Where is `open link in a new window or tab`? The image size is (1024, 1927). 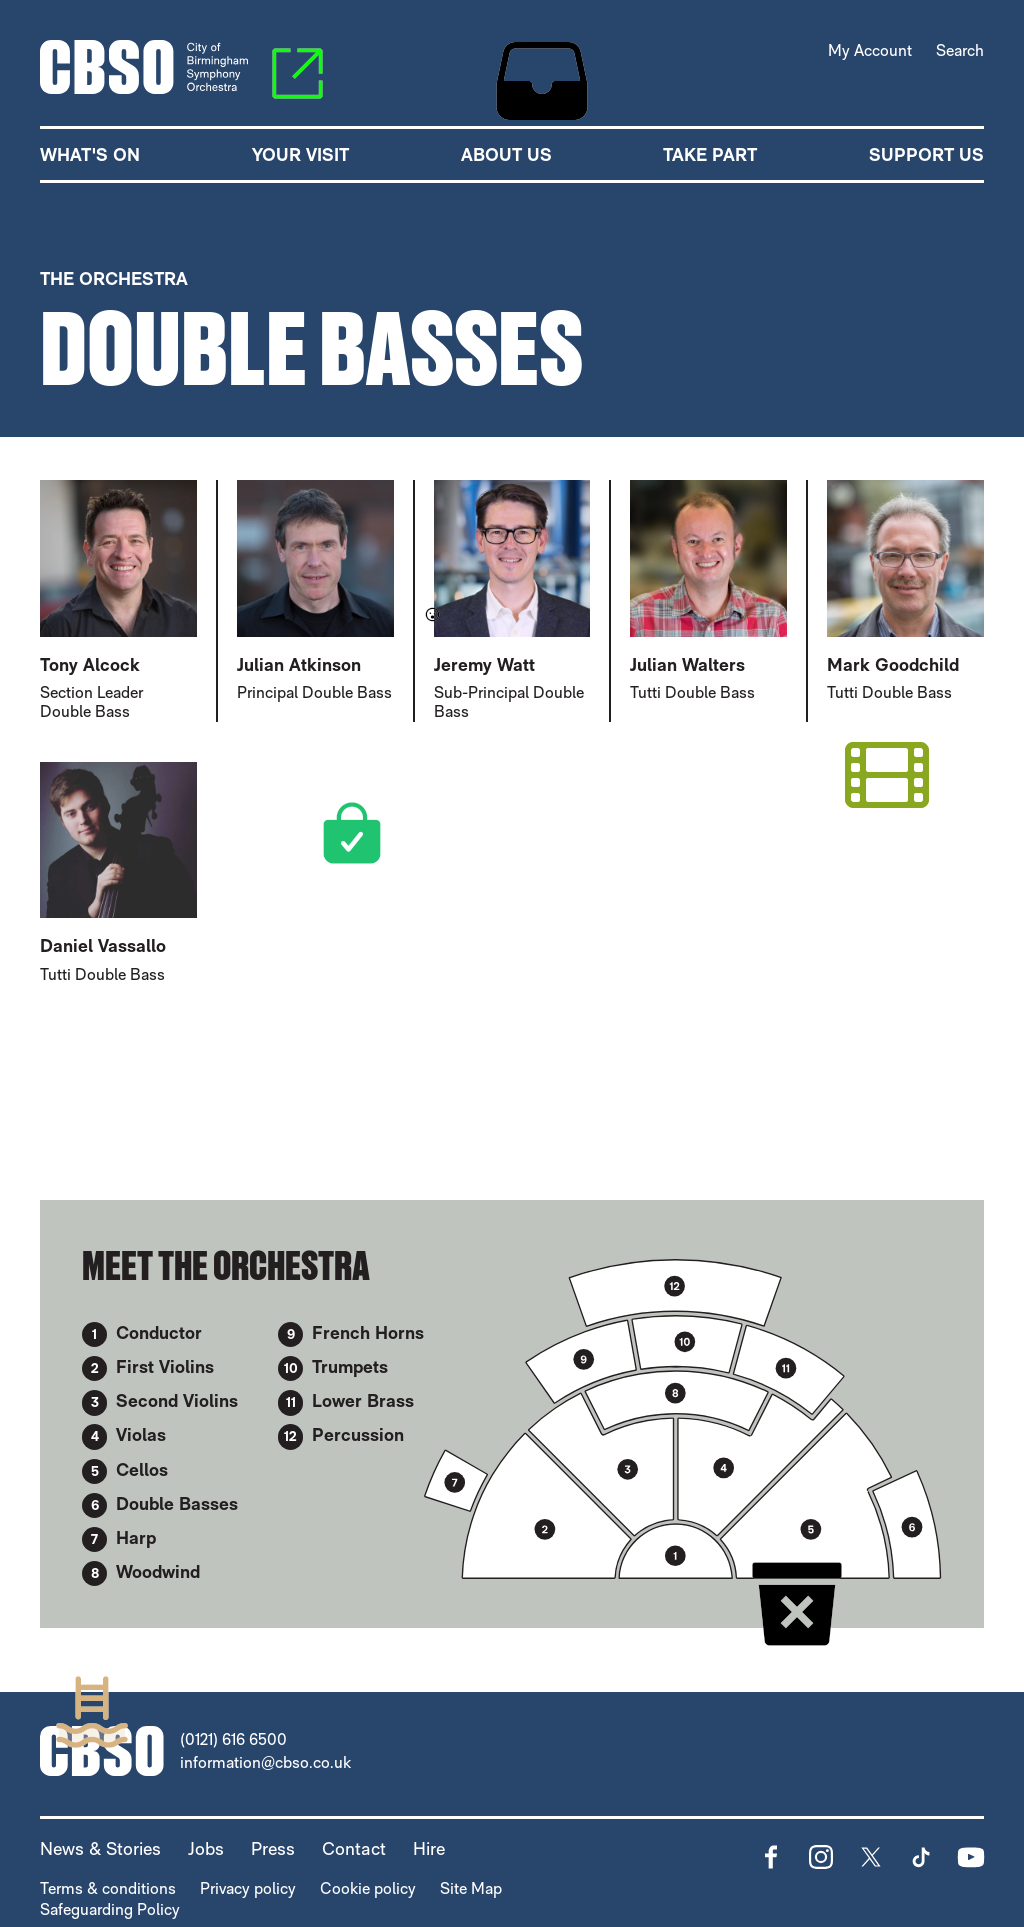 open link in a new window or tab is located at coordinates (297, 73).